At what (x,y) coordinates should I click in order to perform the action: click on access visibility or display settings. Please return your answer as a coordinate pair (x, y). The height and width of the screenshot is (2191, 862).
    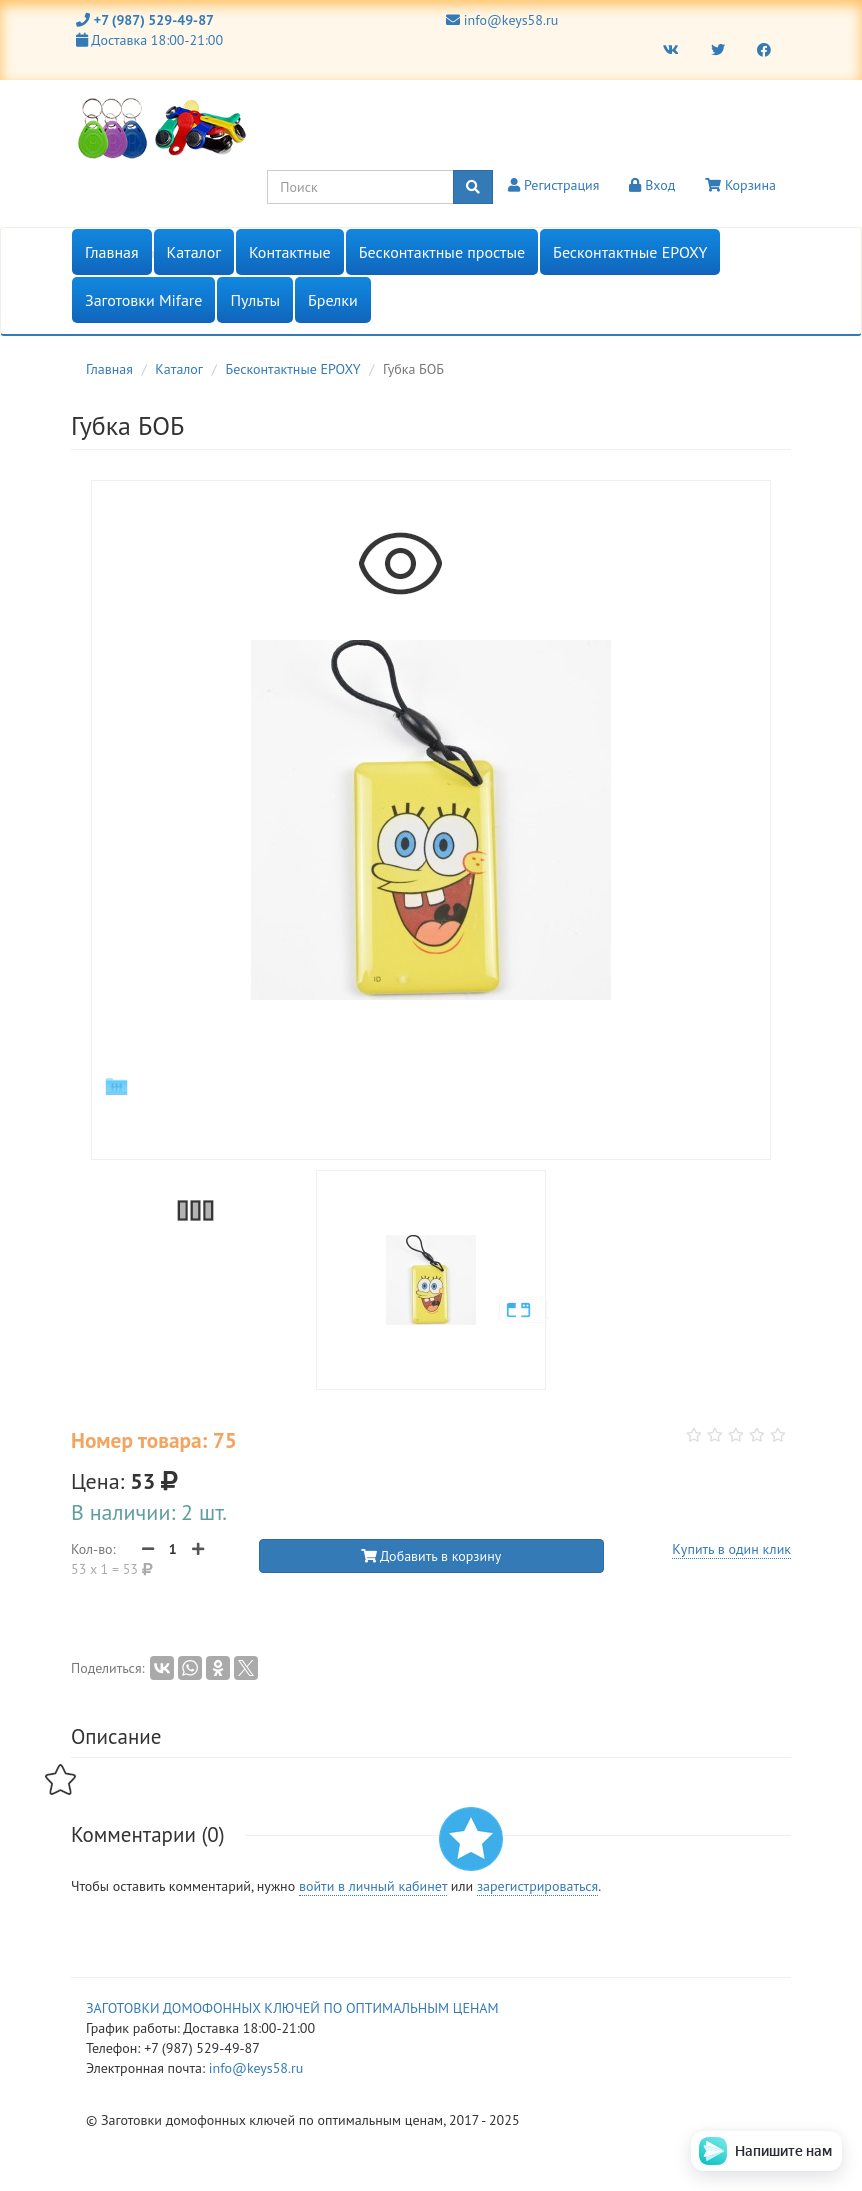
    Looking at the image, I should click on (400, 563).